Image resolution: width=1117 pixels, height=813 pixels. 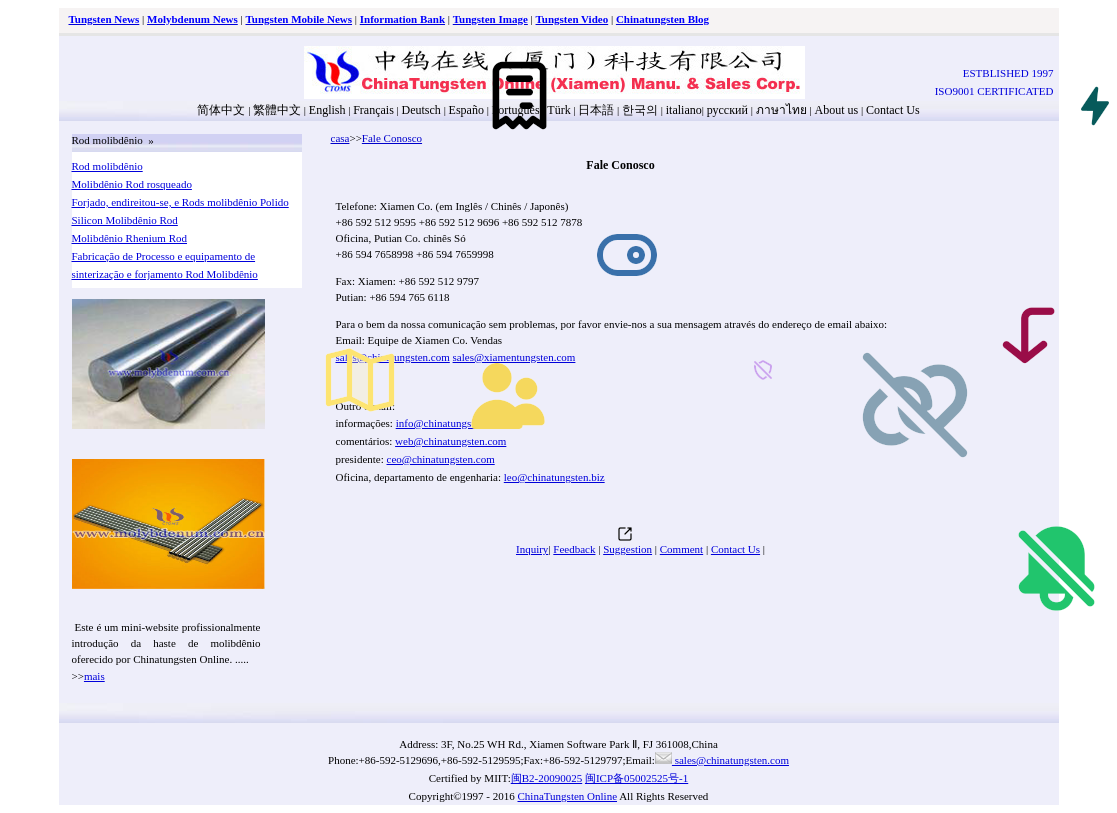 I want to click on mute notifications, so click(x=1056, y=568).